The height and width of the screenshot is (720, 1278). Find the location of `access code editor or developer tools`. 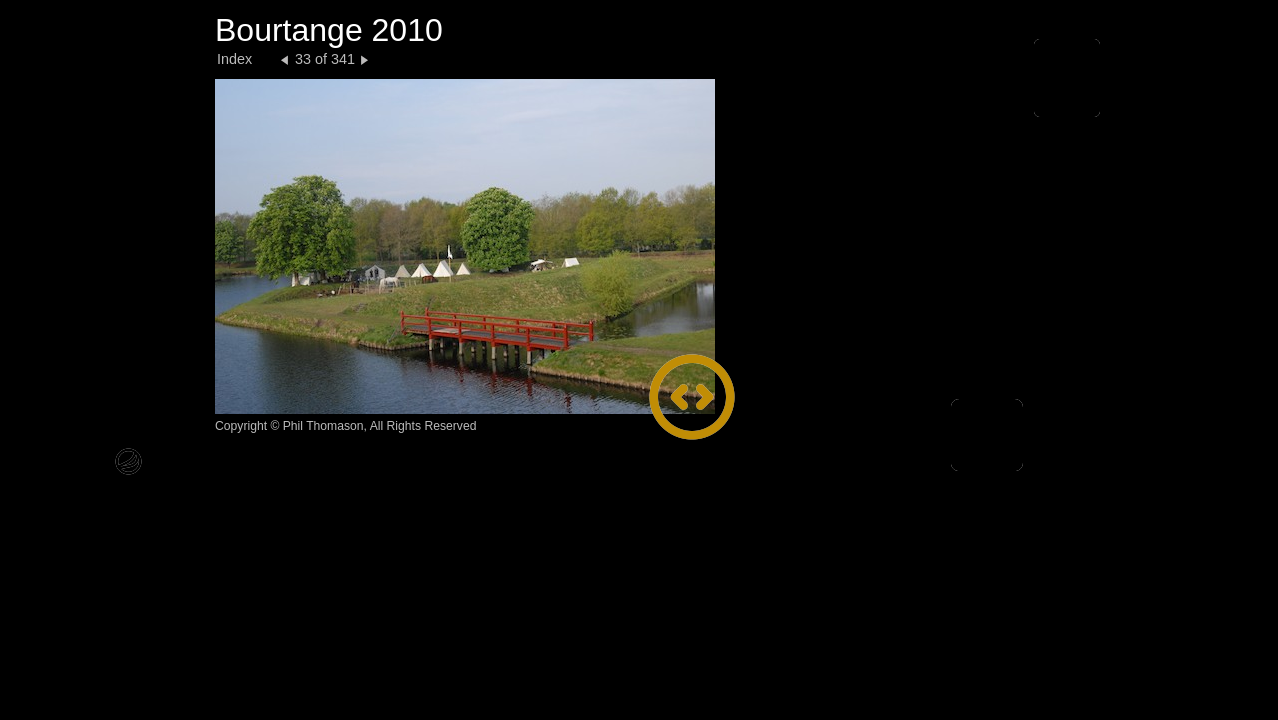

access code editor or developer tools is located at coordinates (692, 397).